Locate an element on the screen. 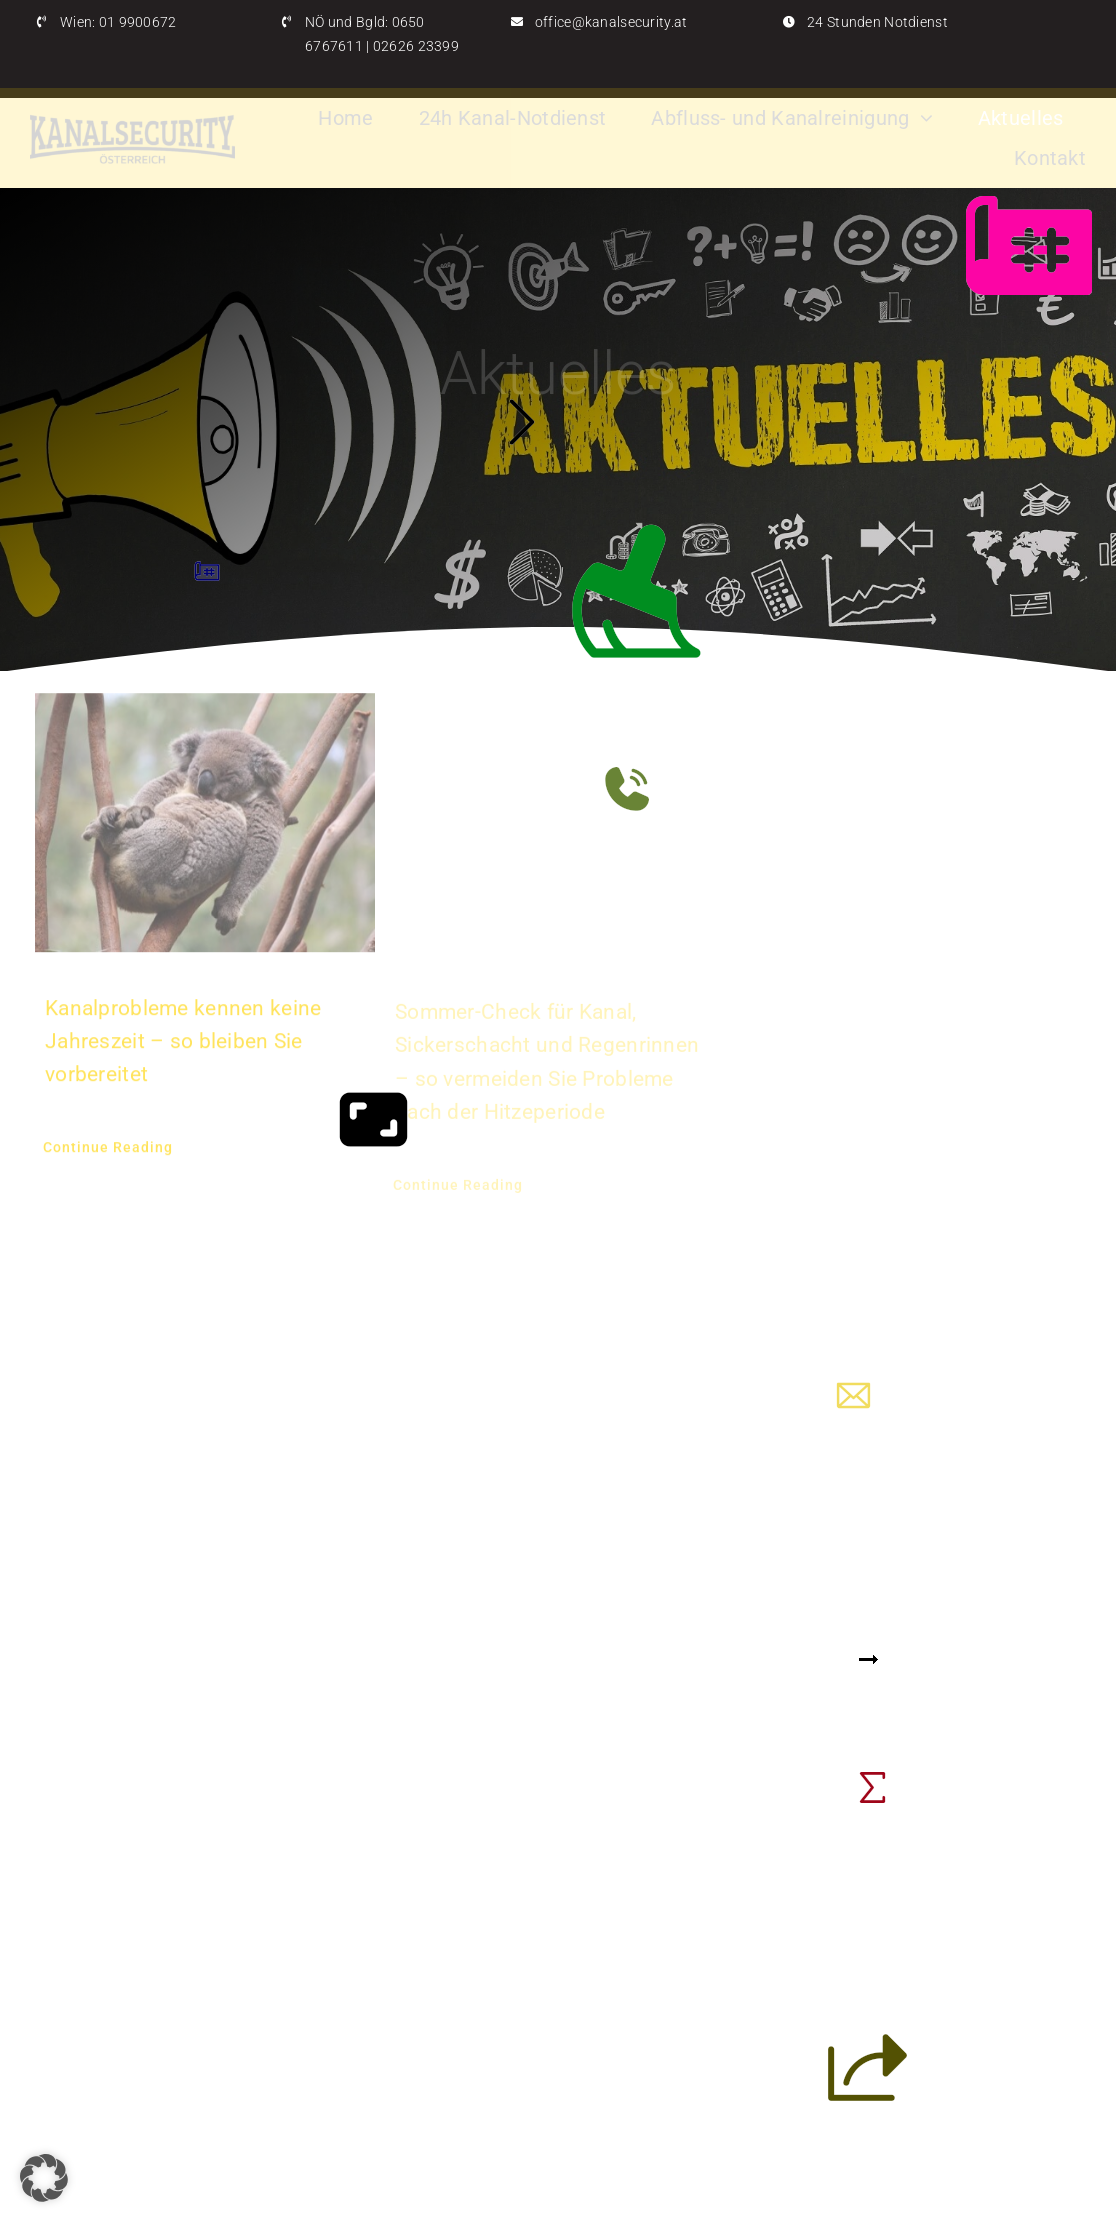  make a phone call is located at coordinates (628, 788).